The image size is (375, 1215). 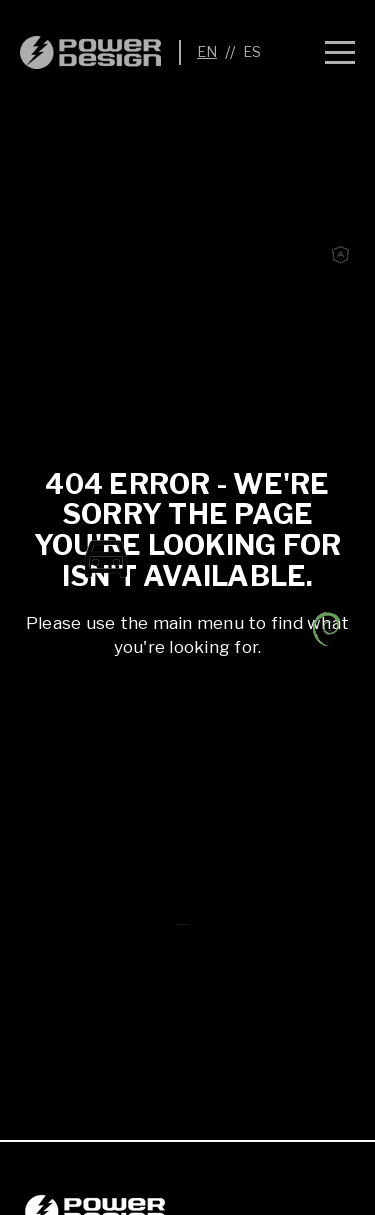 I want to click on open a debian linux terminal session, so click(x=330, y=629).